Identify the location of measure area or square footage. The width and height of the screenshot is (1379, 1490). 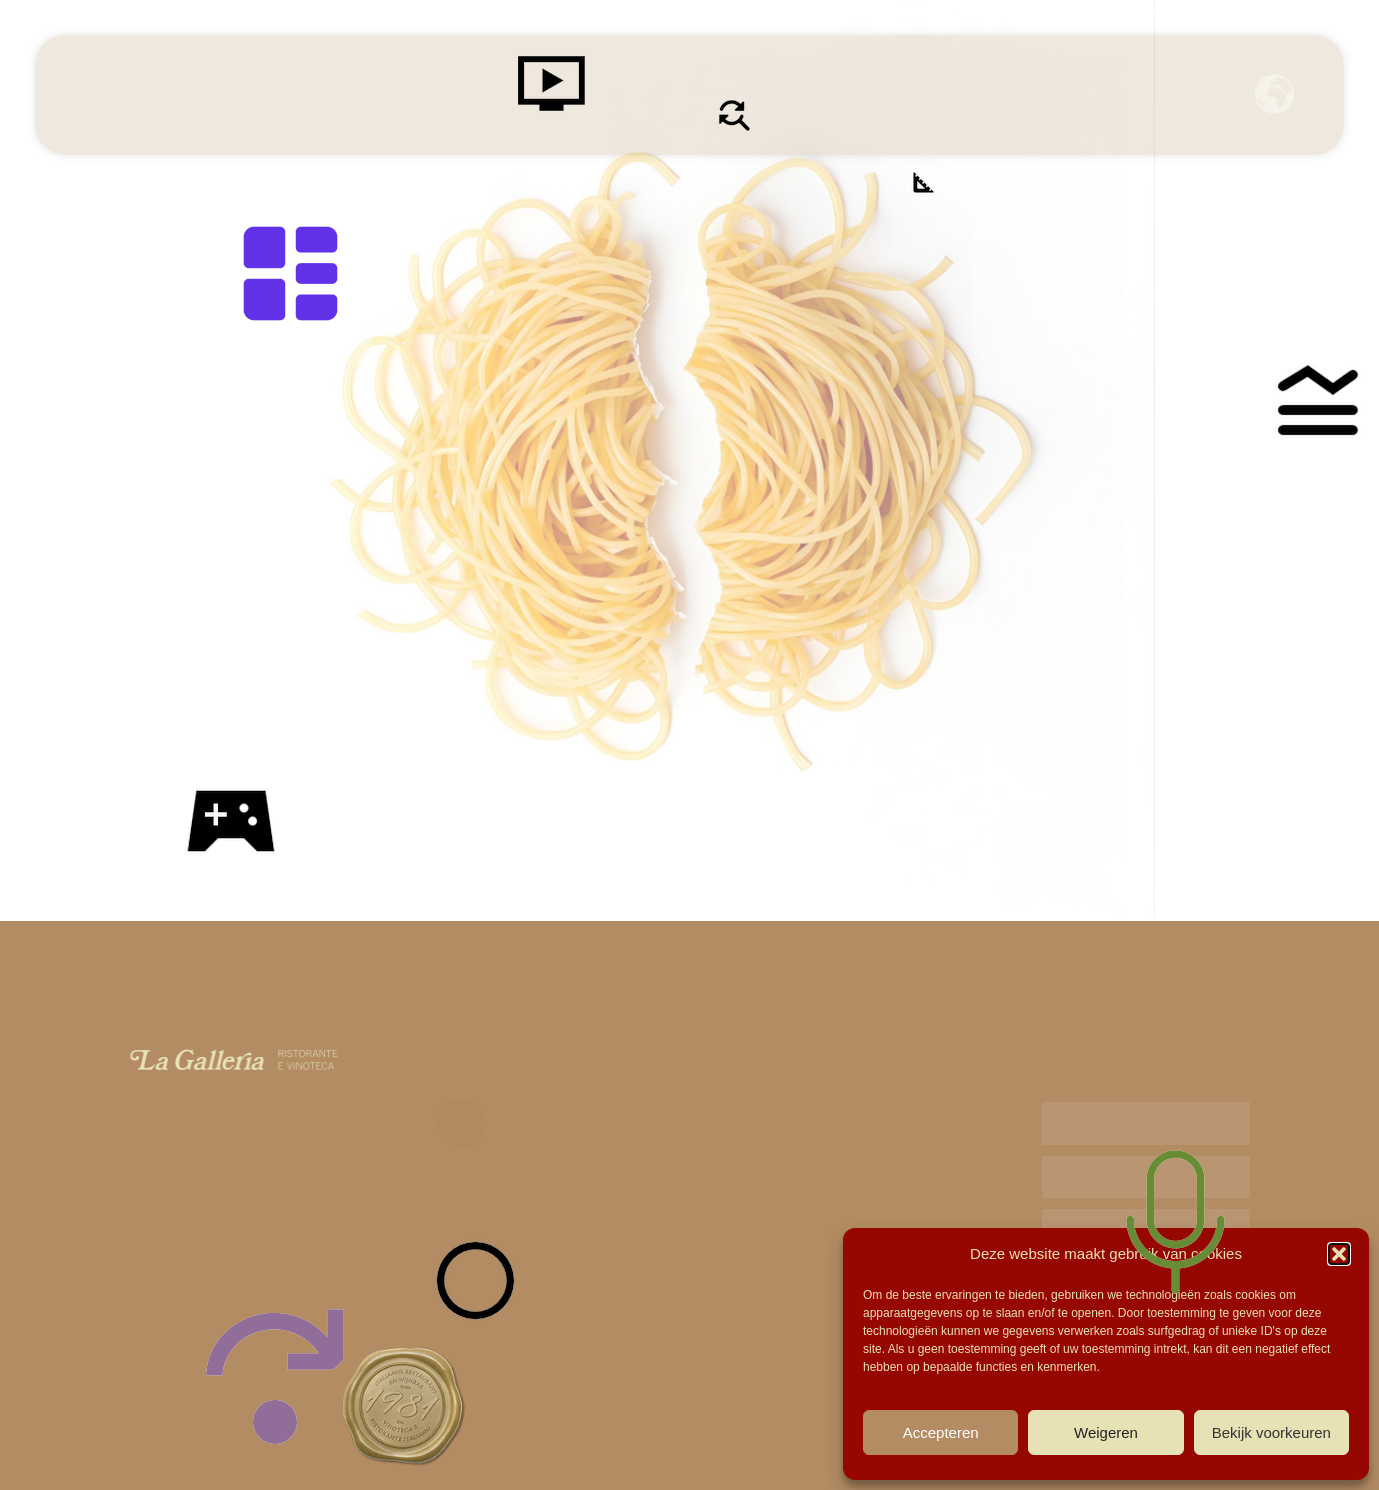
(924, 182).